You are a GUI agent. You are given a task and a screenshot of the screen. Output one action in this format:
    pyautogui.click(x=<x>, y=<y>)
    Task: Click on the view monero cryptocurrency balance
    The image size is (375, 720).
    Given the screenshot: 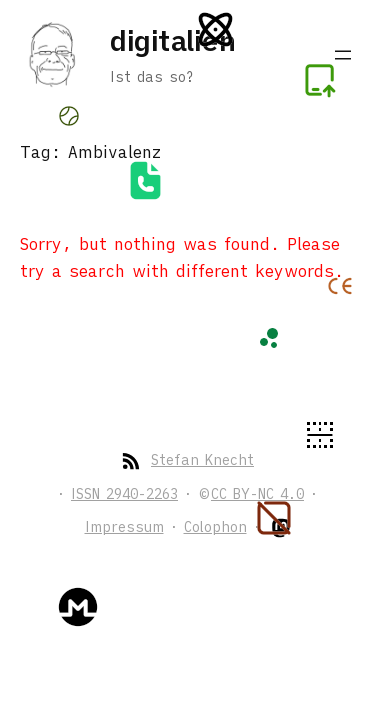 What is the action you would take?
    pyautogui.click(x=78, y=607)
    